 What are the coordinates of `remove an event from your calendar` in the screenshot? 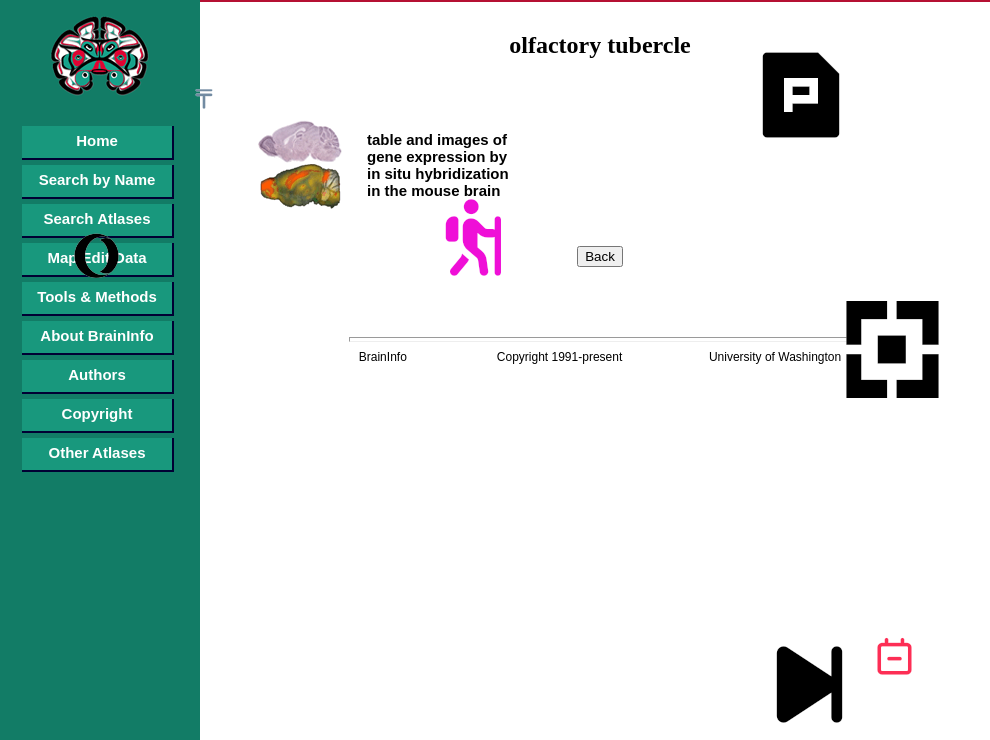 It's located at (894, 657).